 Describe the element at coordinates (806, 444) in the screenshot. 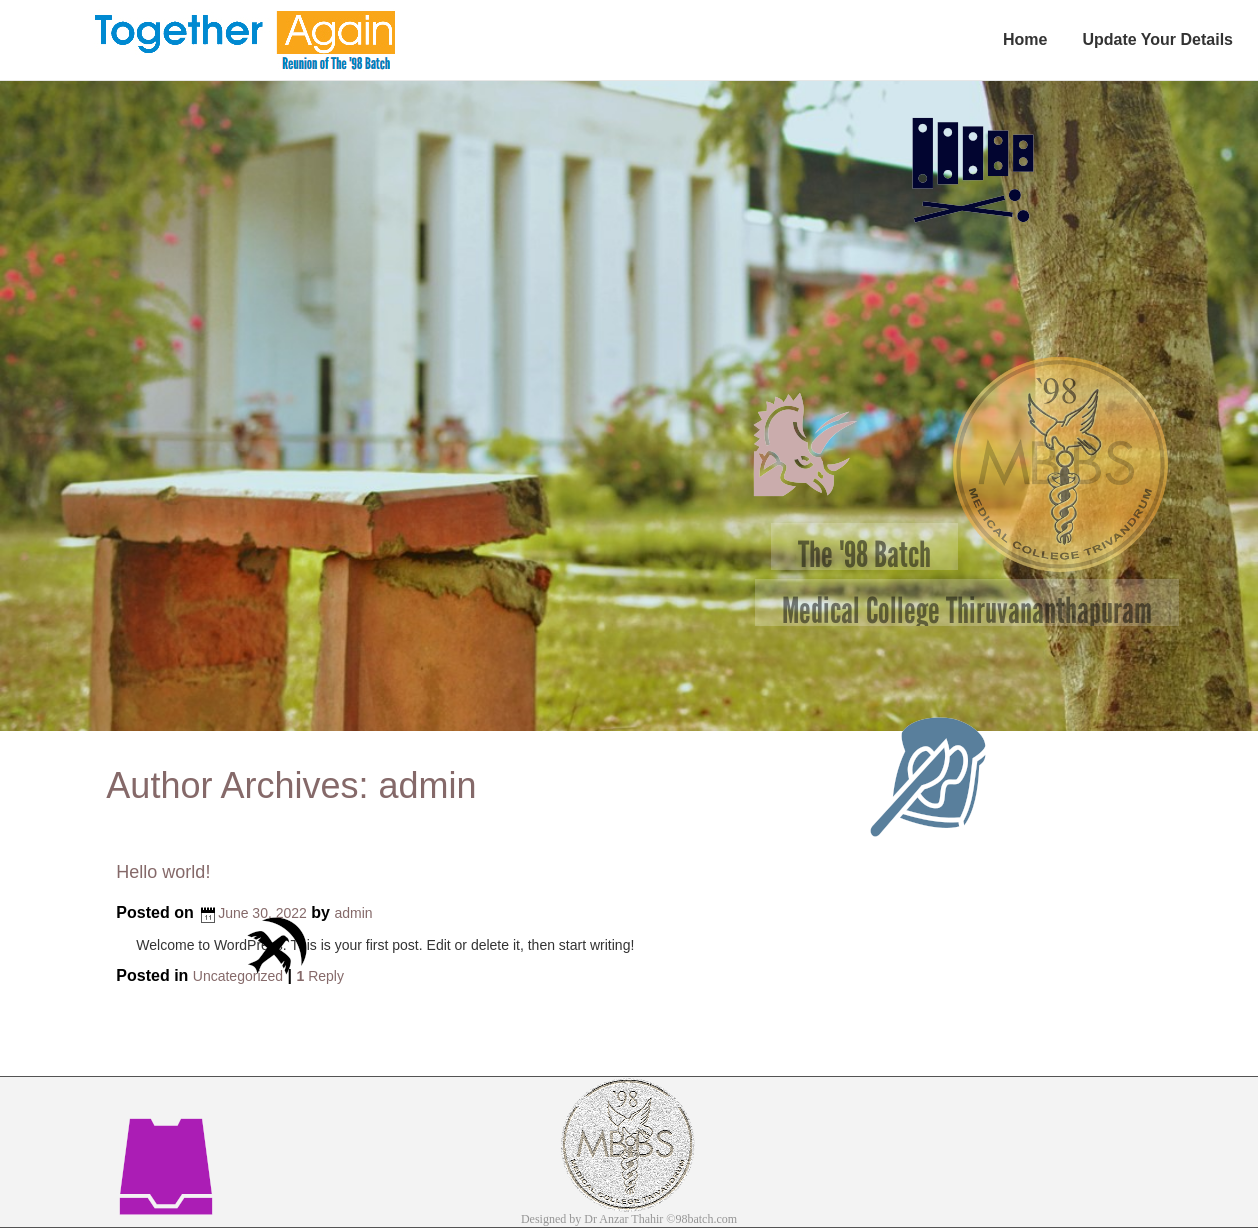

I see `access dinosaur-themed game or content` at that location.